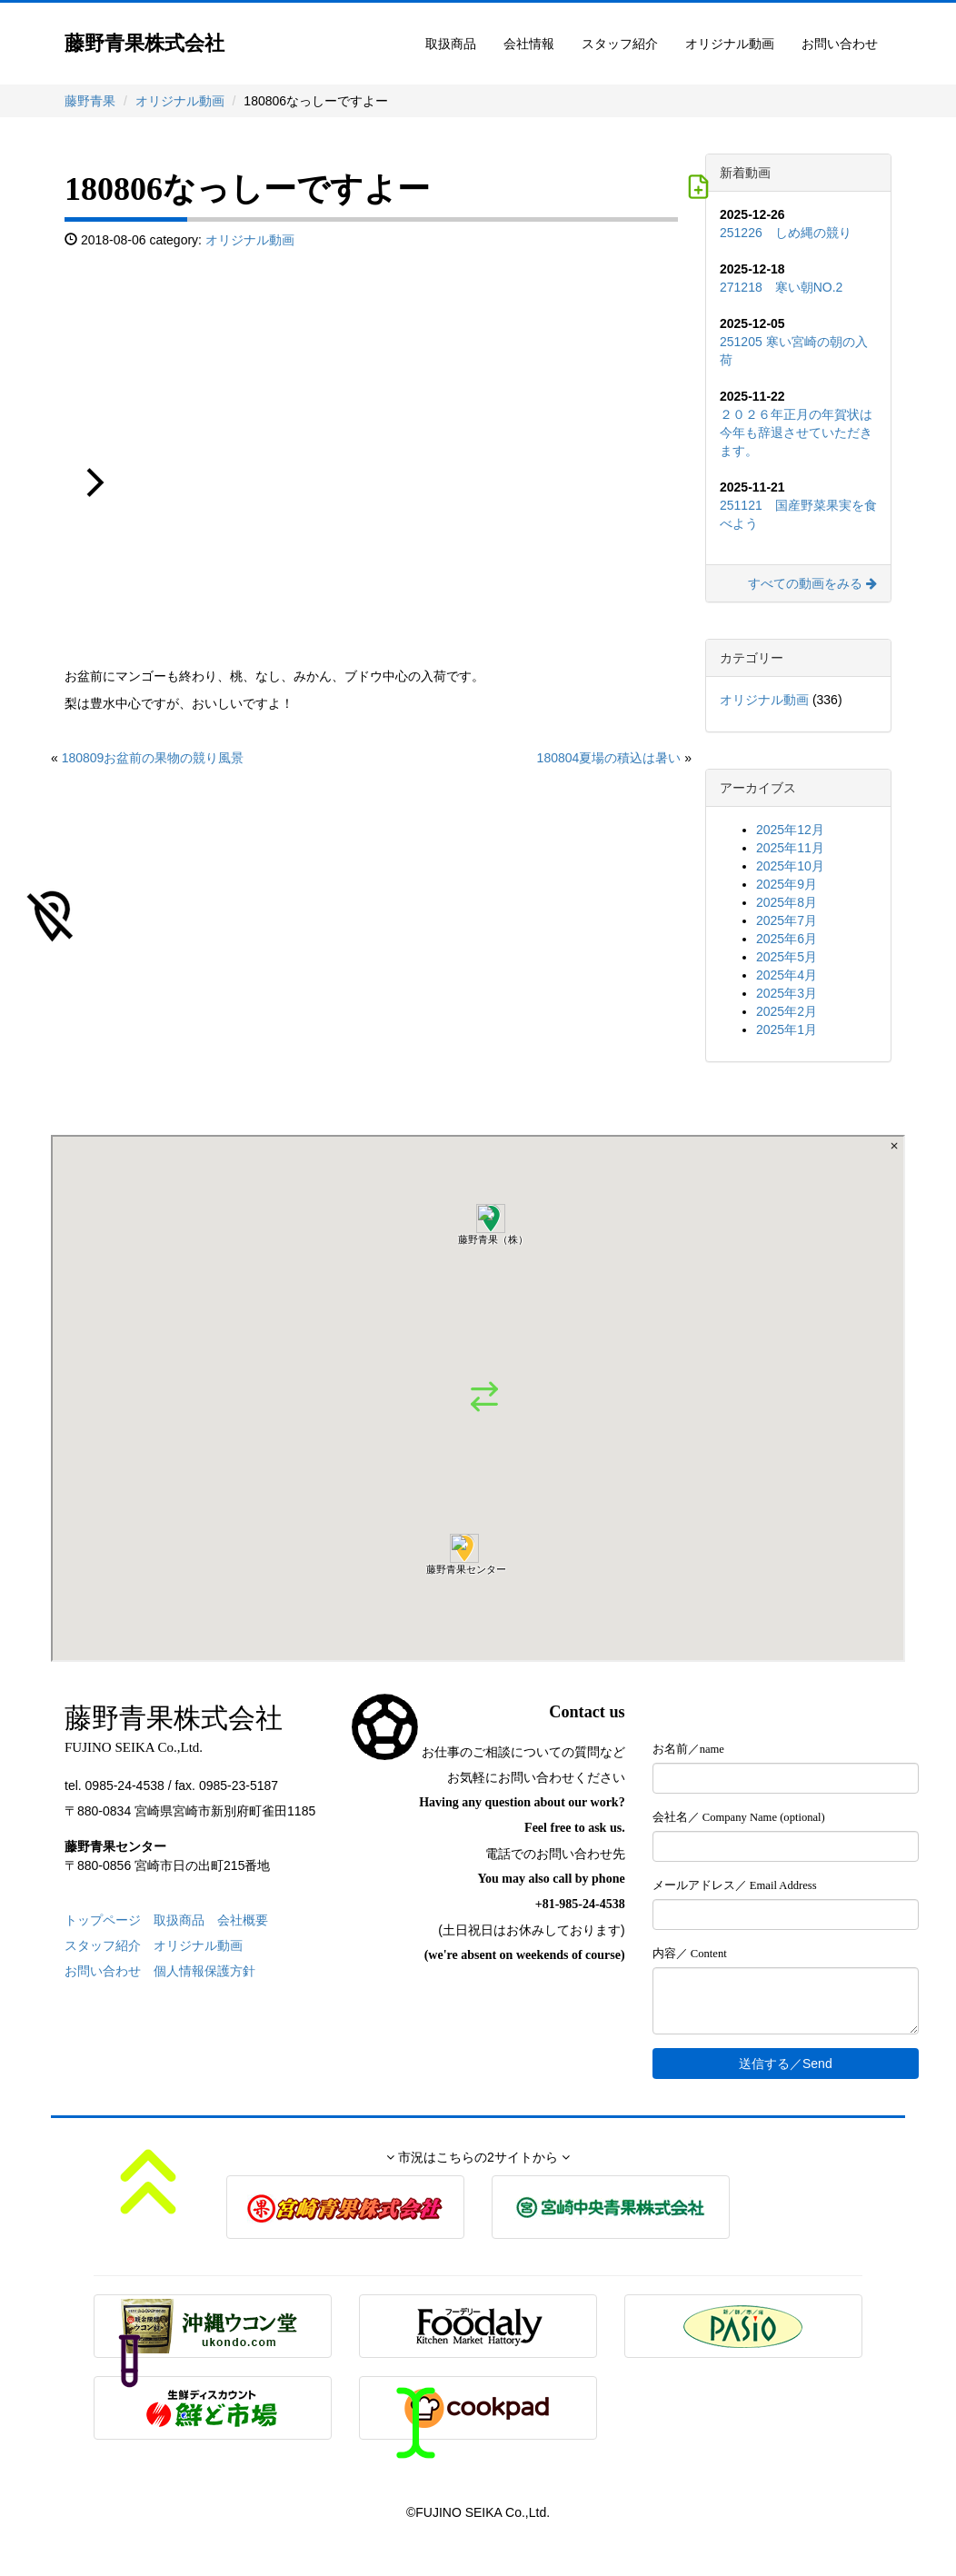 The width and height of the screenshot is (956, 2576). Describe the element at coordinates (415, 2422) in the screenshot. I see `indicates an active text input field` at that location.